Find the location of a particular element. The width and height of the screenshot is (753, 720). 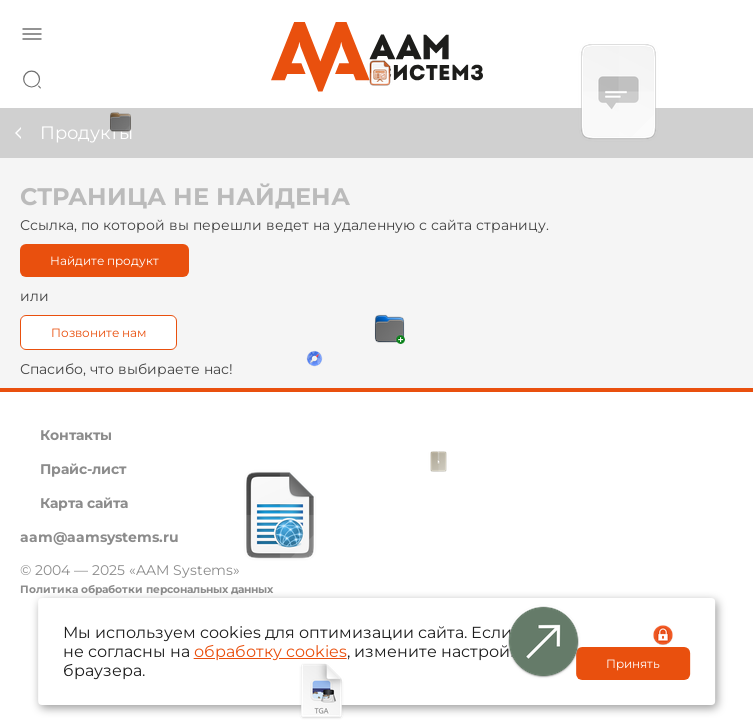

create a new folder is located at coordinates (389, 328).